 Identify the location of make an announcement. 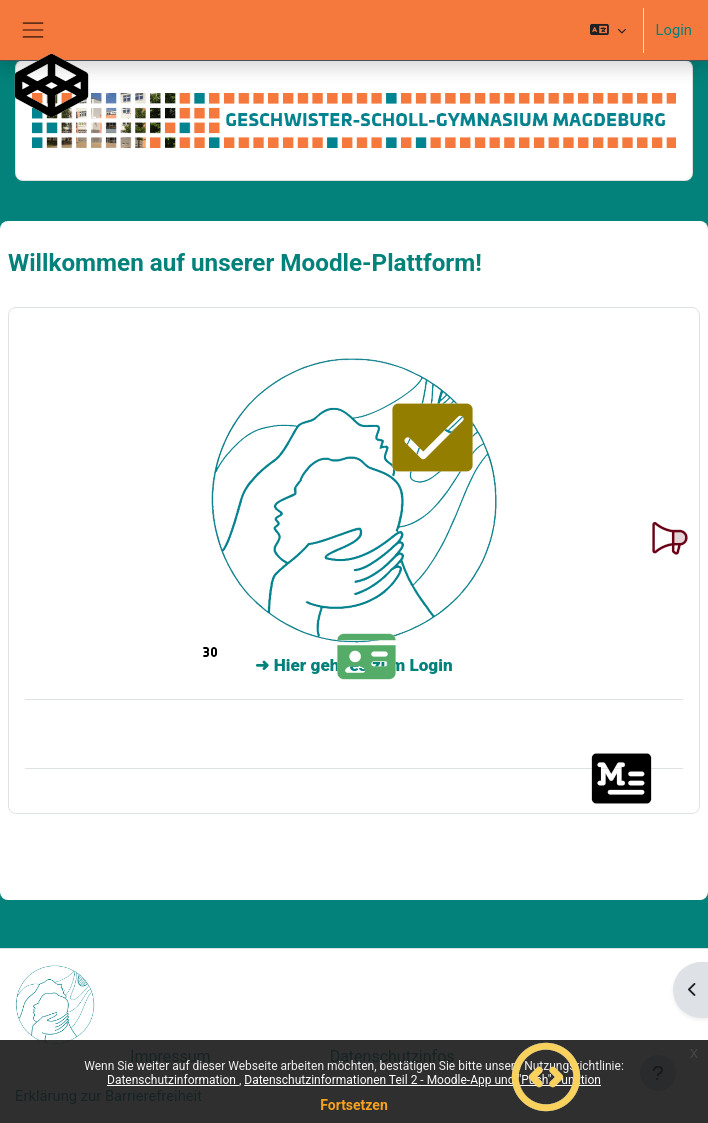
(668, 539).